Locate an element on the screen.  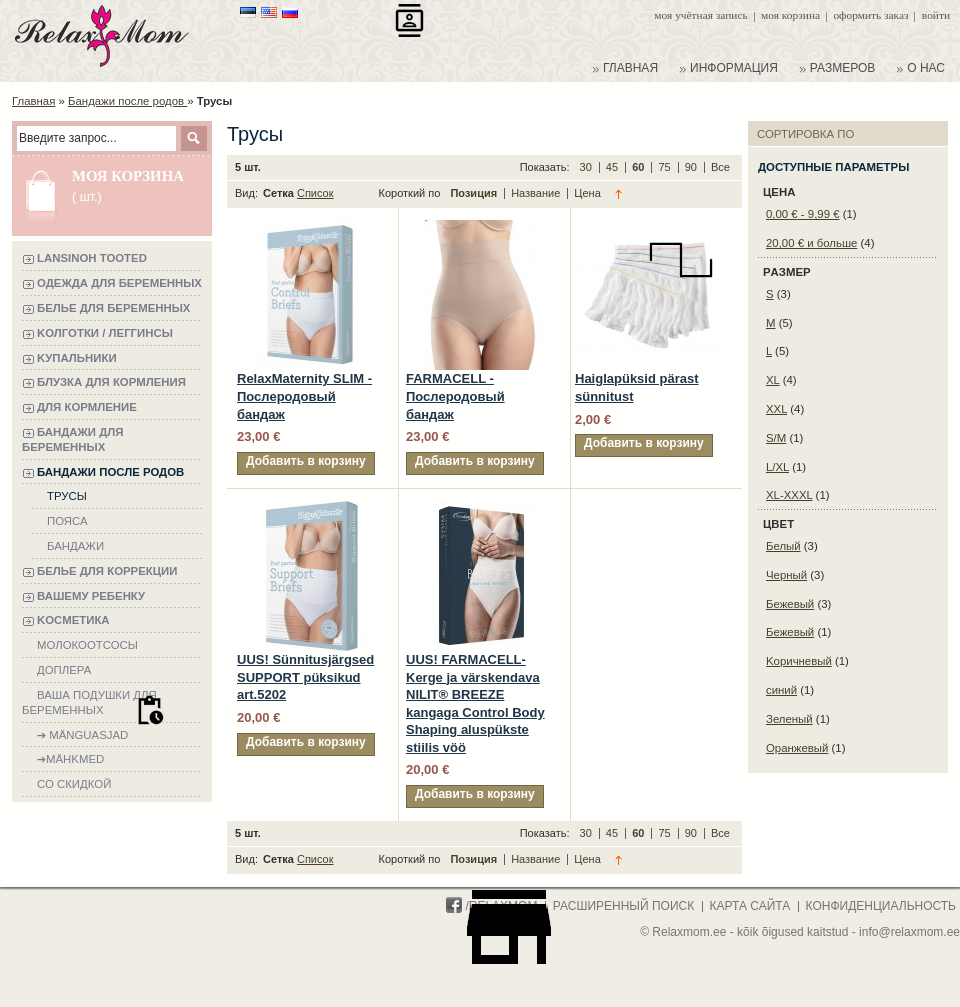
browse or open the store is located at coordinates (509, 927).